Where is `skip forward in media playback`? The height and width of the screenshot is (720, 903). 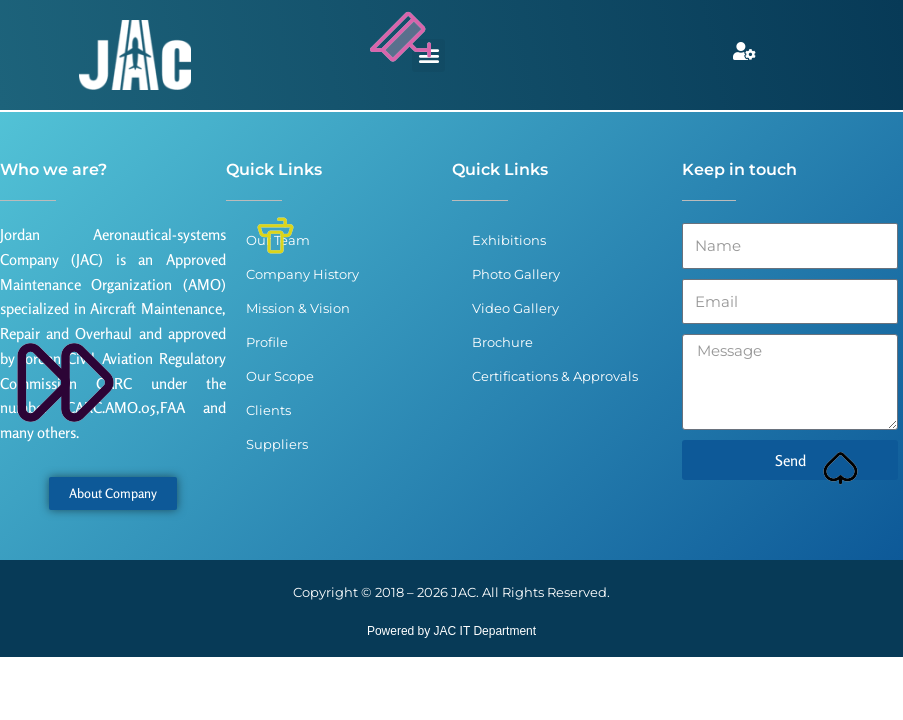
skip forward in media playback is located at coordinates (65, 382).